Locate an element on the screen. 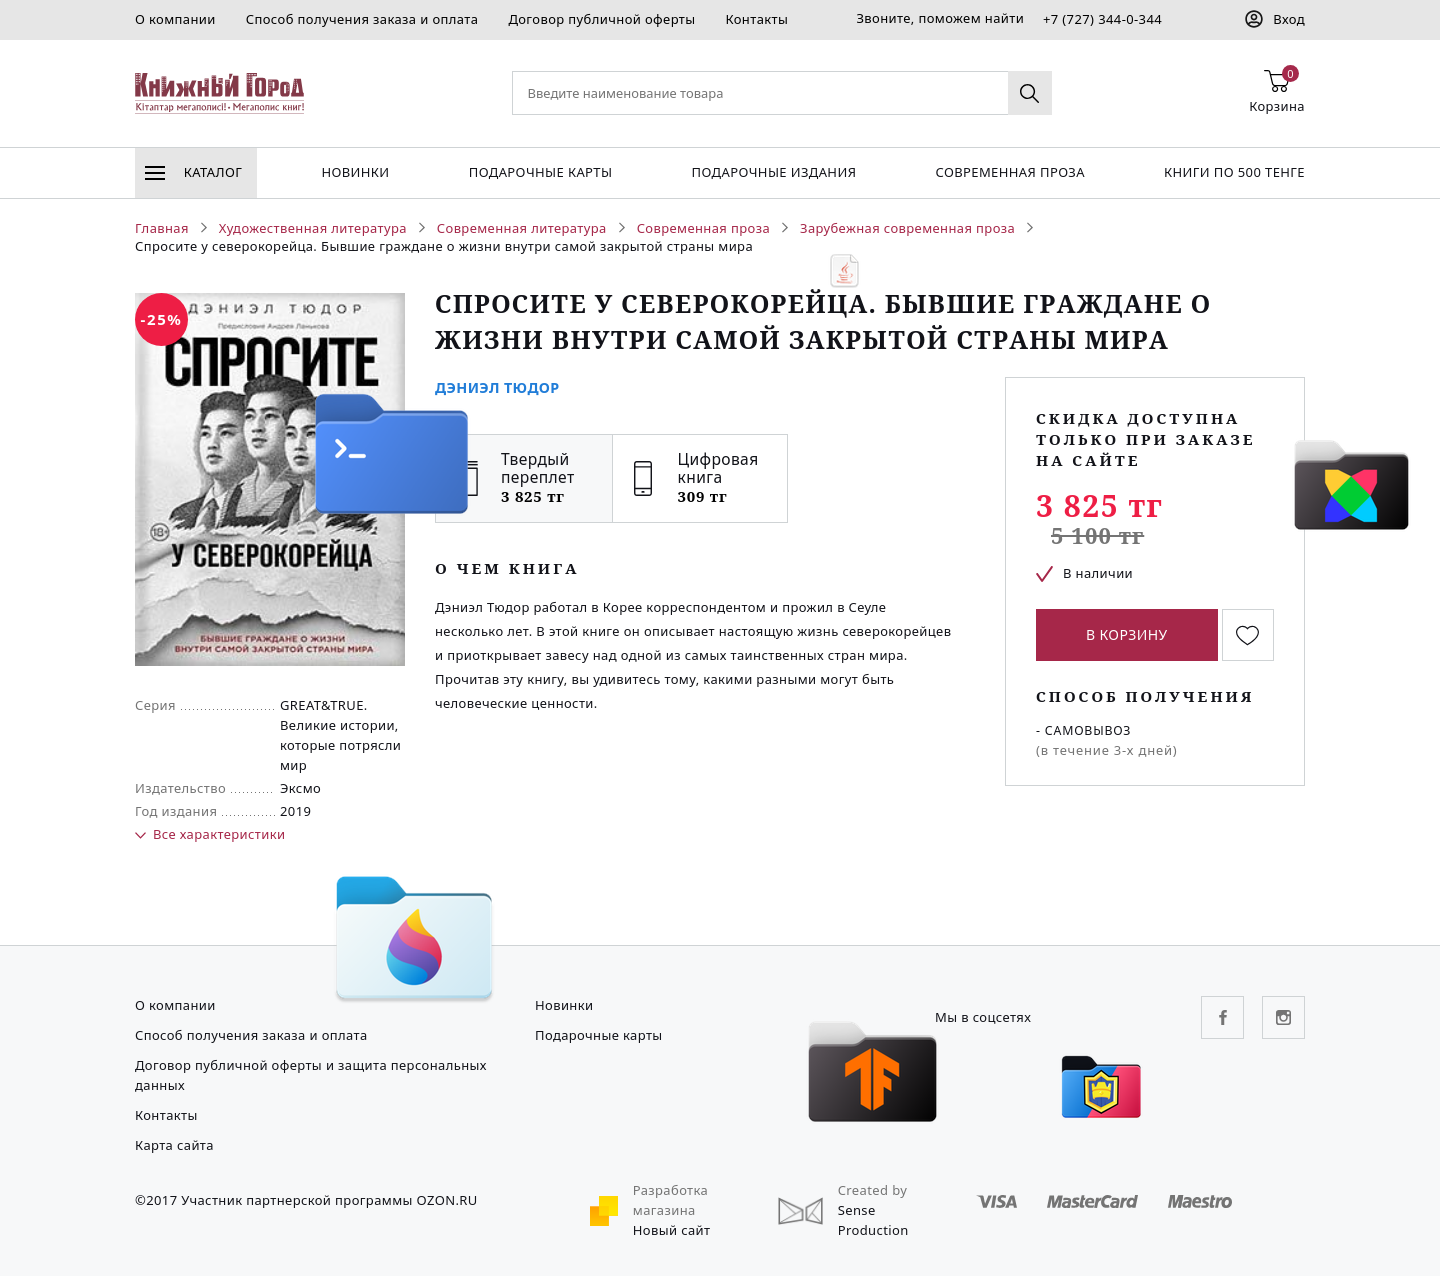 The height and width of the screenshot is (1276, 1440). open folder containing powershell scripts is located at coordinates (391, 458).